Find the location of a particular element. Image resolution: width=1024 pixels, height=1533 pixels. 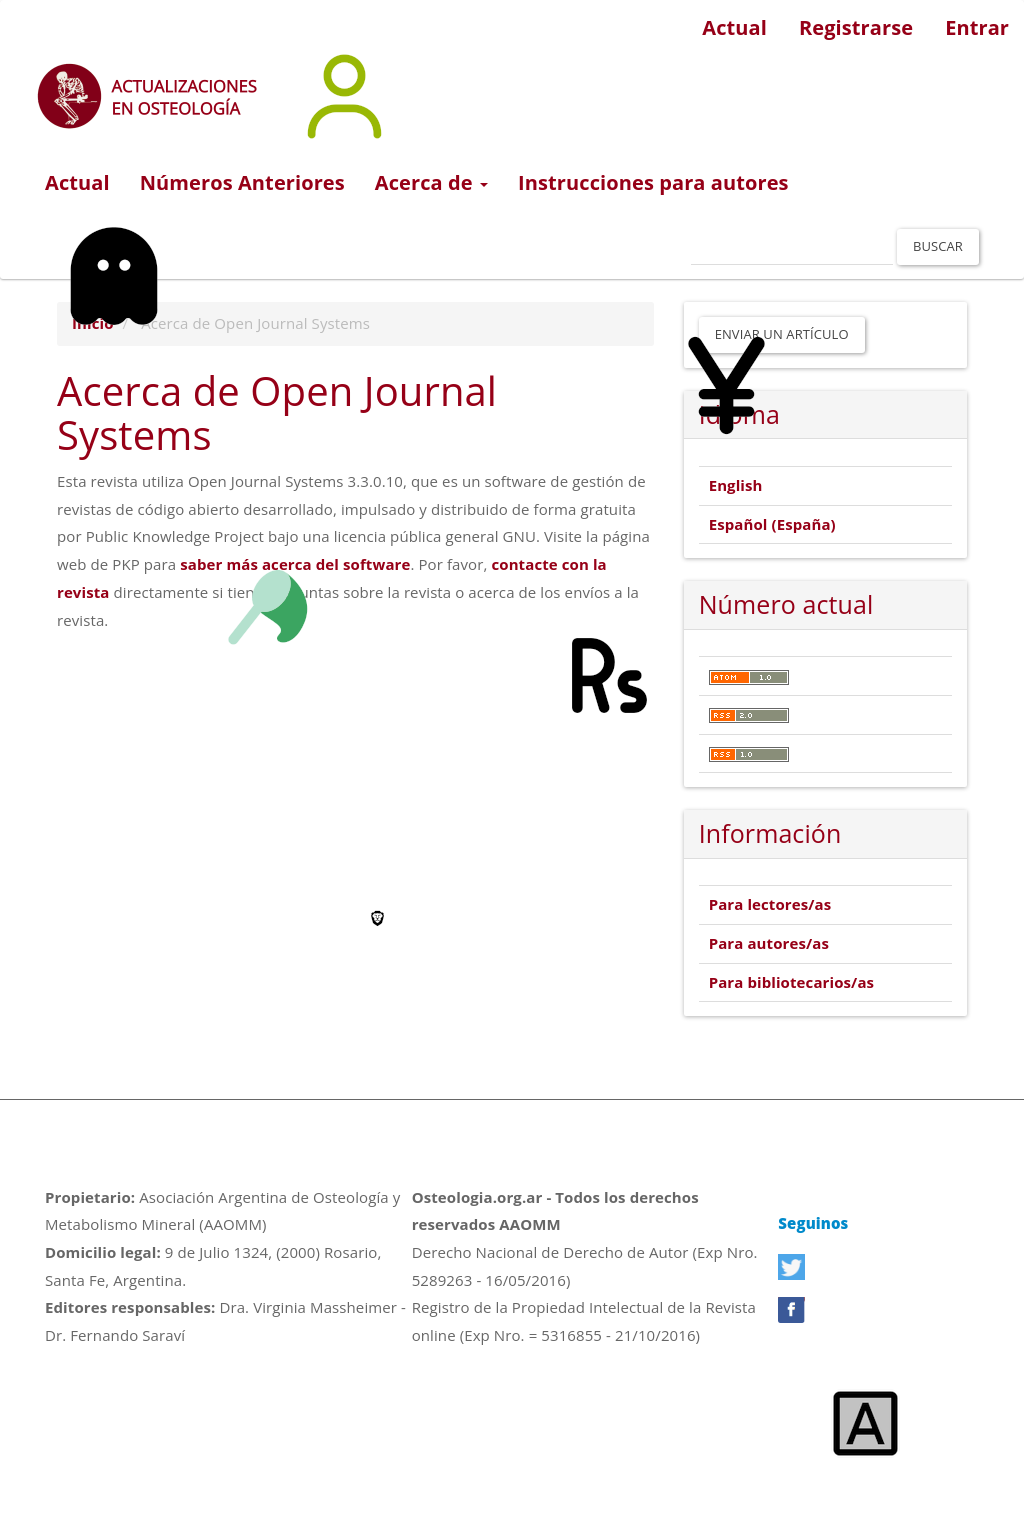

discord bug hunter badge indicating a user who finds and reports bugs is located at coordinates (268, 607).